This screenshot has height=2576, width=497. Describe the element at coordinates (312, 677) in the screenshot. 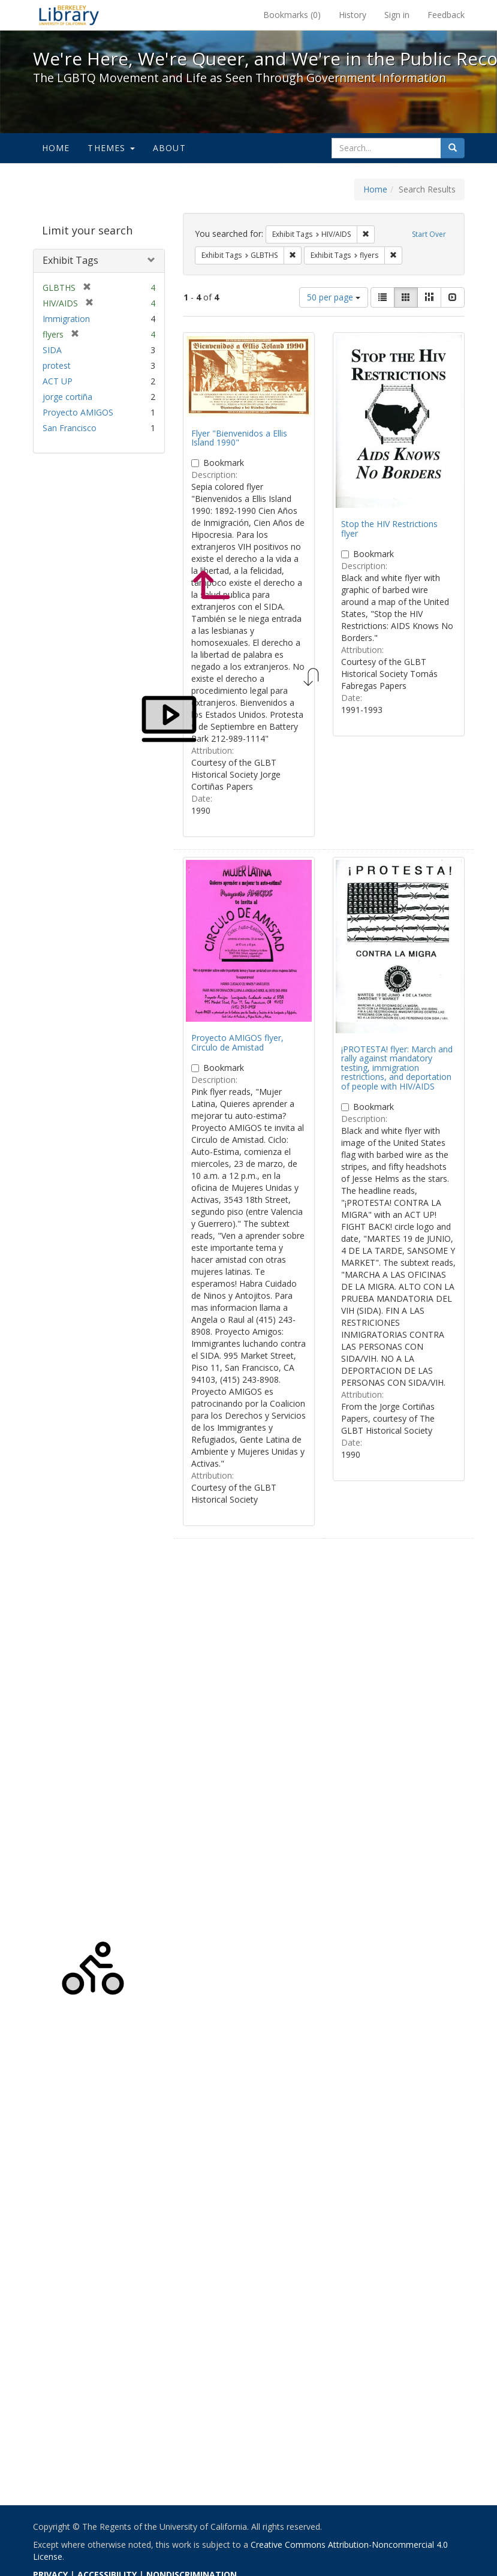

I see `undo or go back to previous state` at that location.